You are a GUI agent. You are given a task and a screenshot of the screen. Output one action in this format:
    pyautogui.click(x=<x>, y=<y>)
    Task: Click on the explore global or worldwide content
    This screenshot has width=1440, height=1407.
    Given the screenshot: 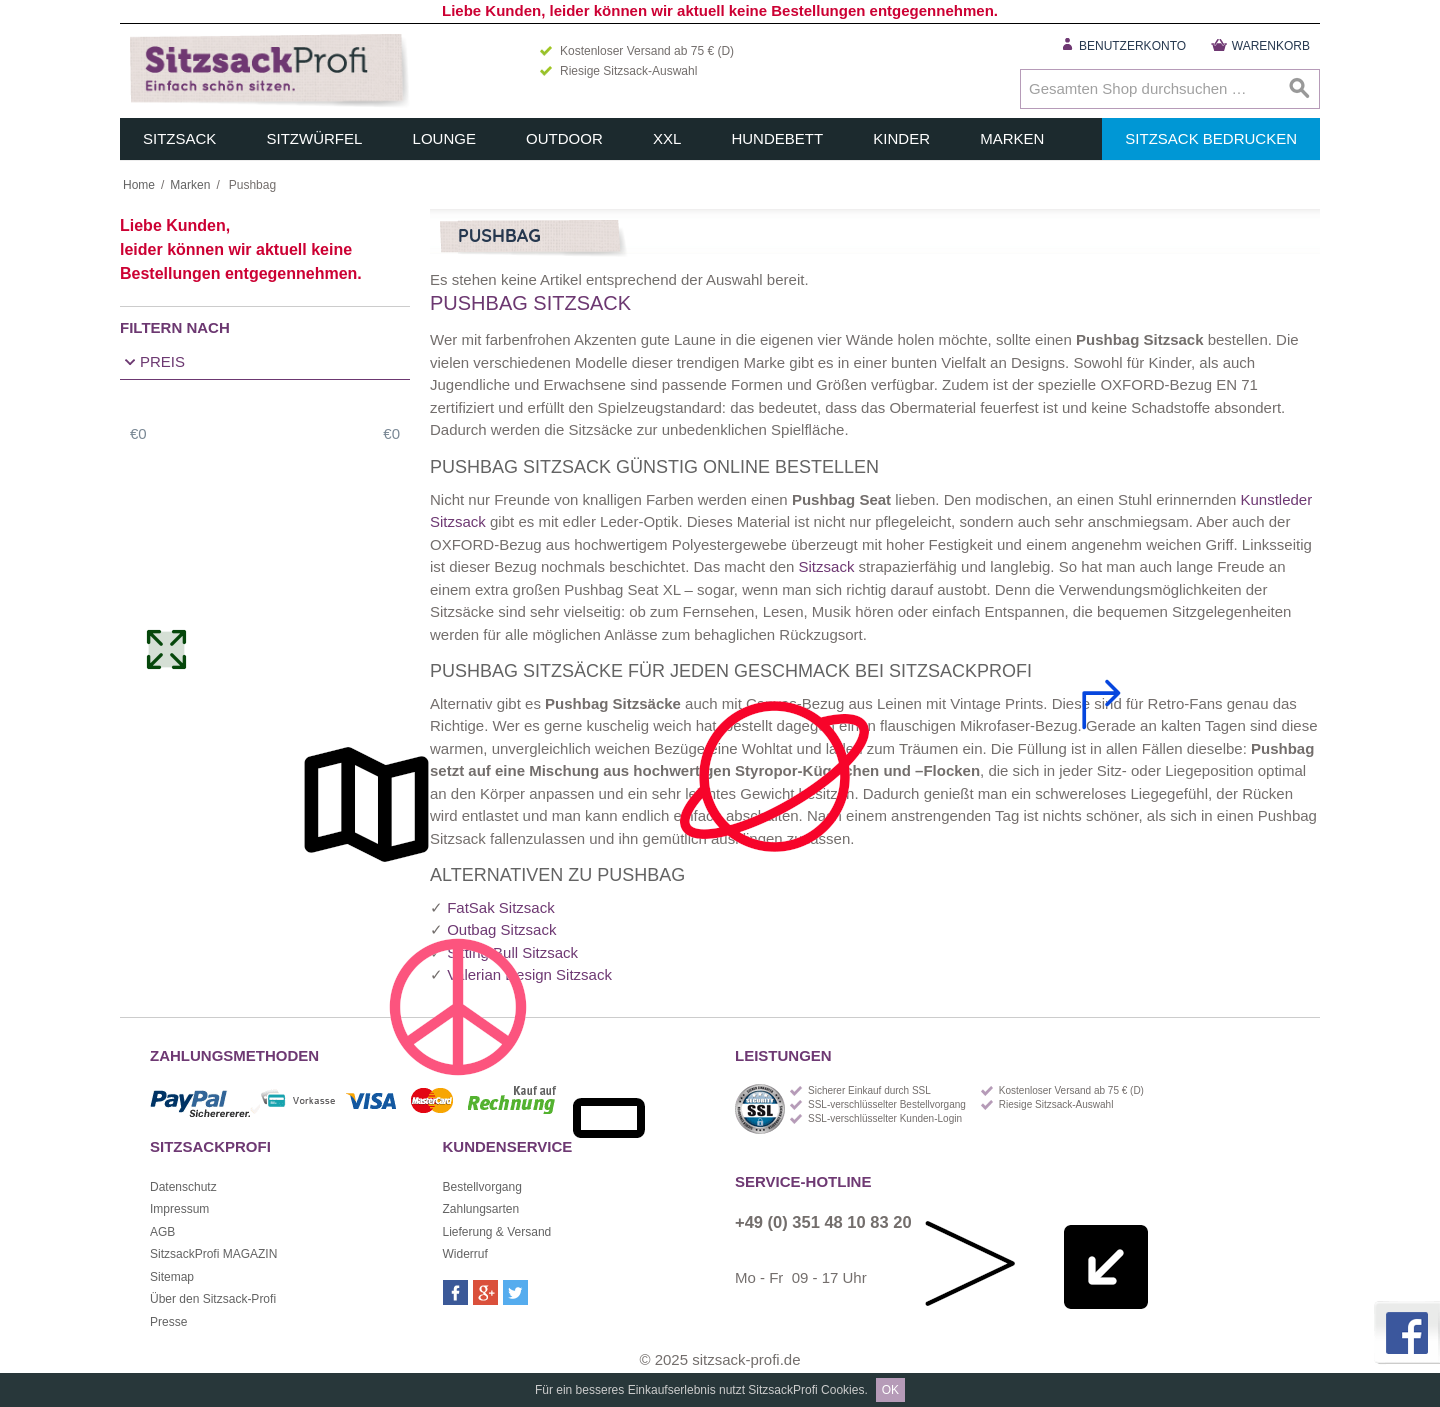 What is the action you would take?
    pyautogui.click(x=774, y=776)
    